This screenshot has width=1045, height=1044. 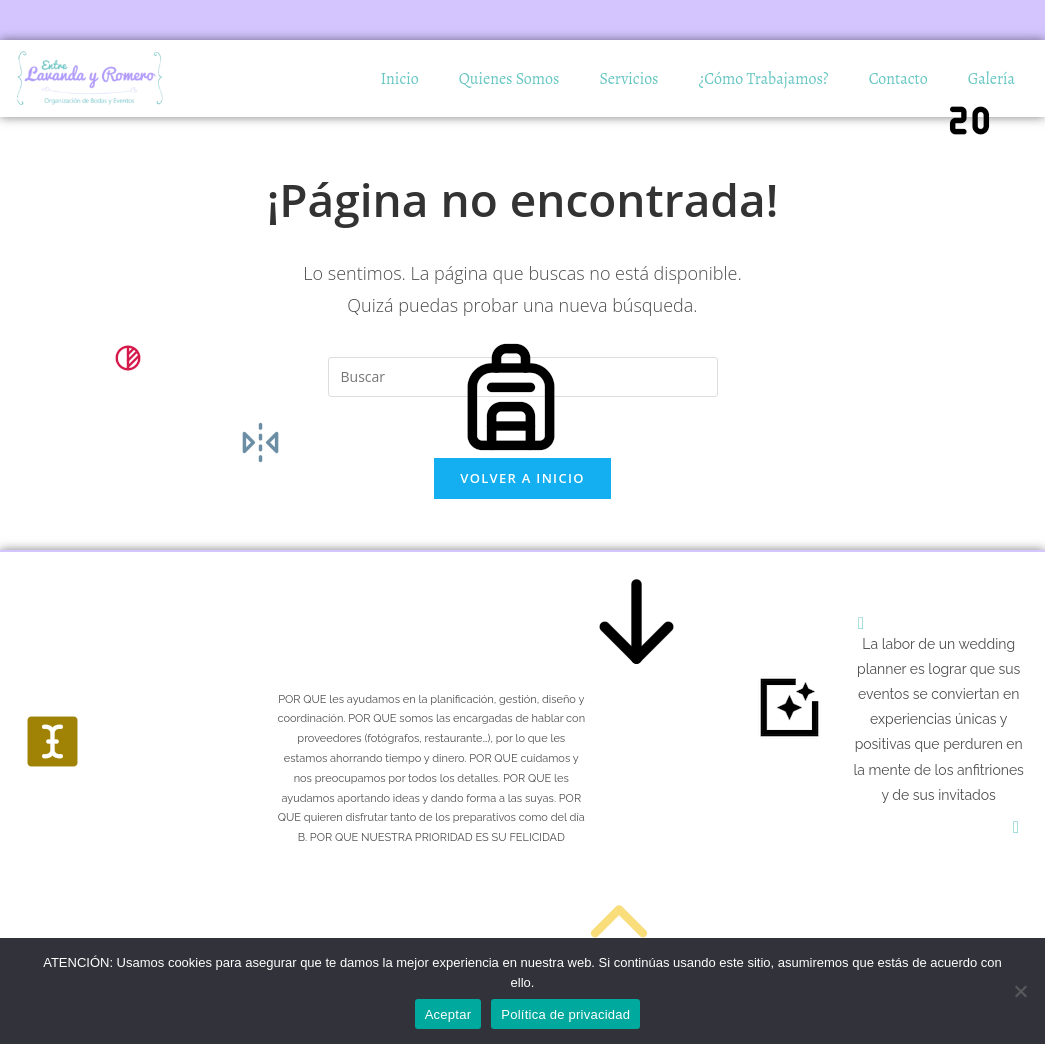 I want to click on indicates 20 items or notifications, so click(x=969, y=120).